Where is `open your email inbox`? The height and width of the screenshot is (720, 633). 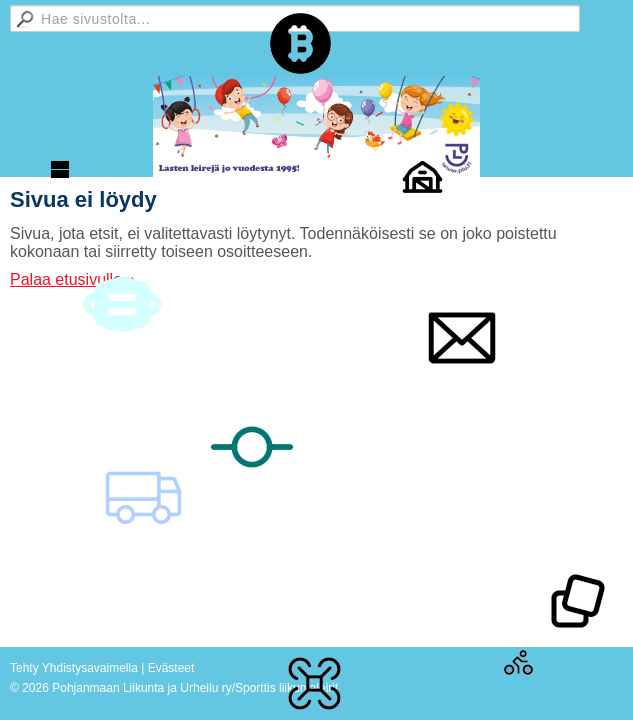 open your email inbox is located at coordinates (462, 338).